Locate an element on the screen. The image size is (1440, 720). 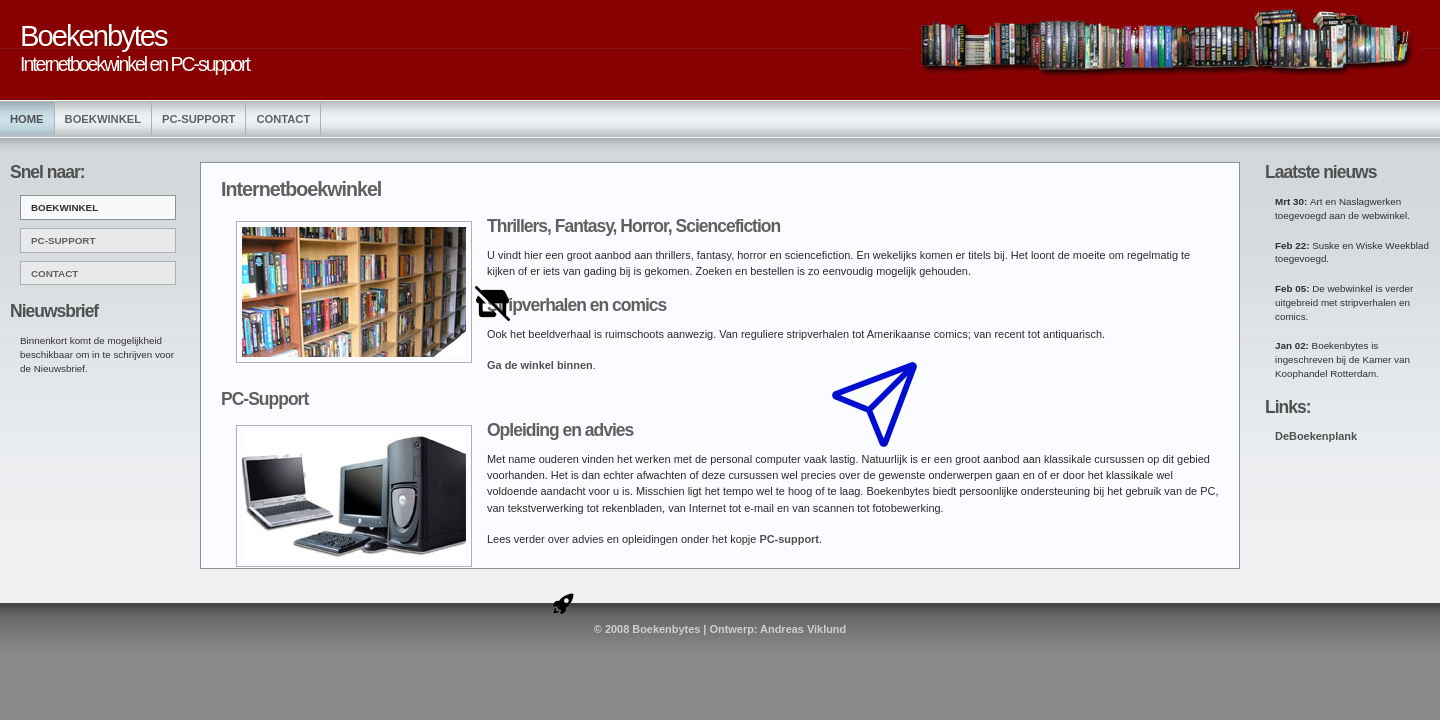
store or shop is currently unavailable is located at coordinates (492, 303).